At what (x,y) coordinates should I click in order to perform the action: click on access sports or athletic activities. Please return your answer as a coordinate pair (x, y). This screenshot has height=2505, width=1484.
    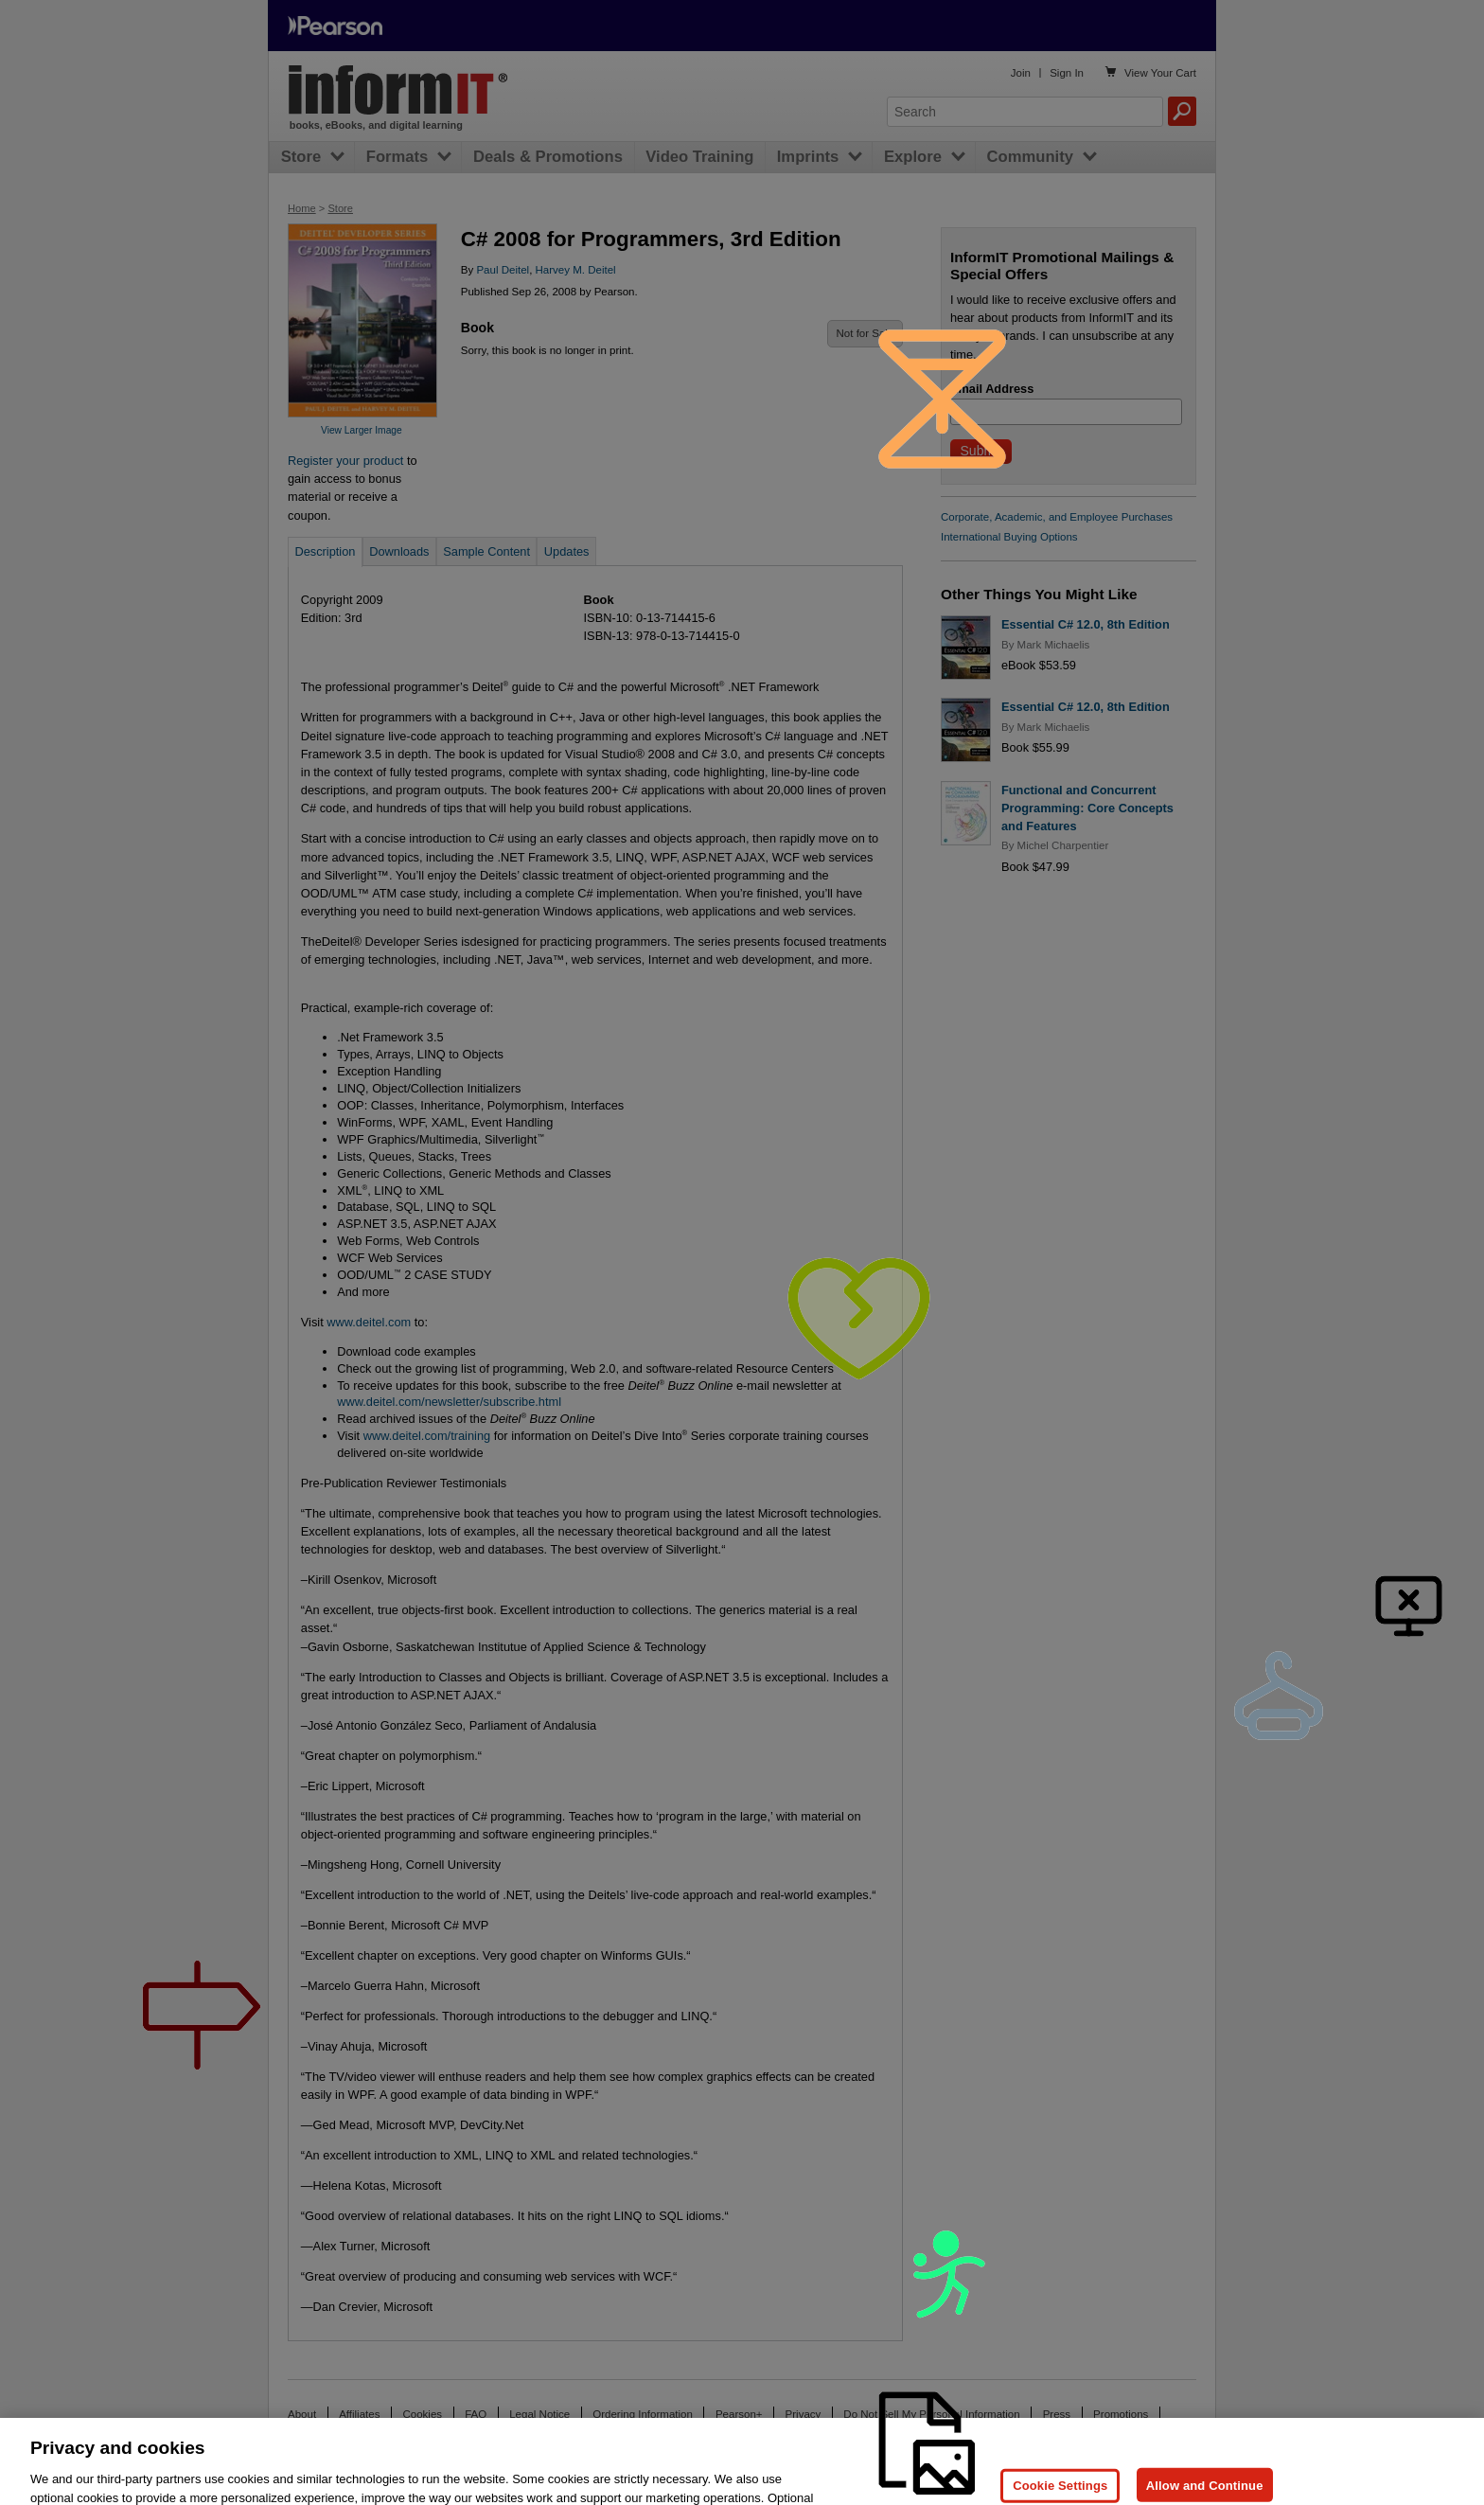
    Looking at the image, I should click on (945, 2272).